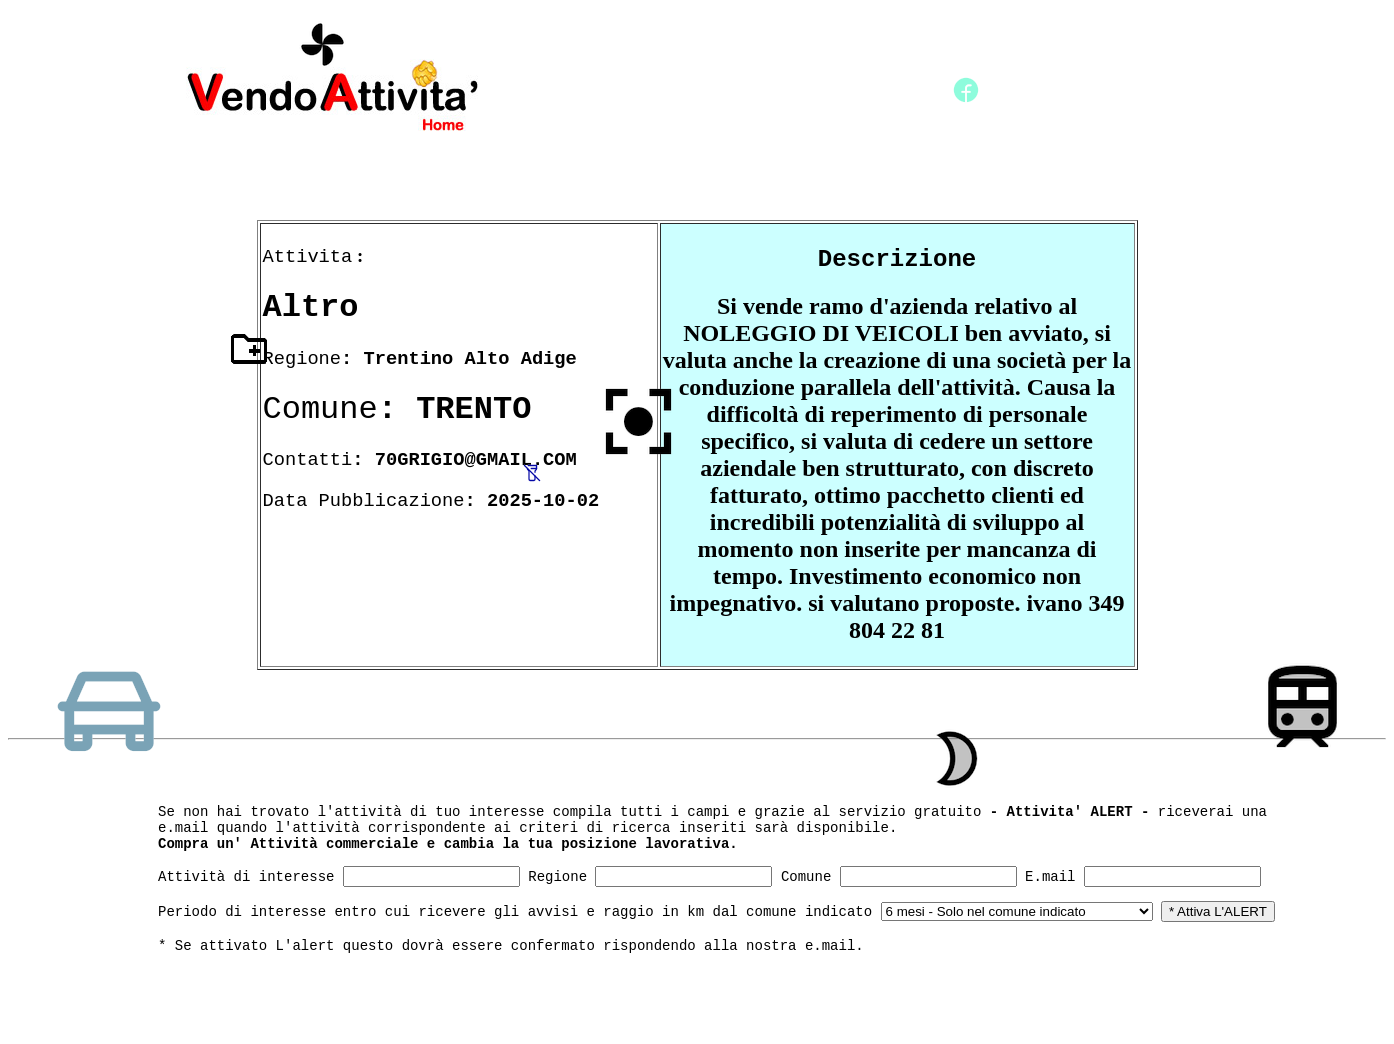 Image resolution: width=1394 pixels, height=1044 pixels. Describe the element at coordinates (109, 713) in the screenshot. I see `access vehicle or driving settings` at that location.